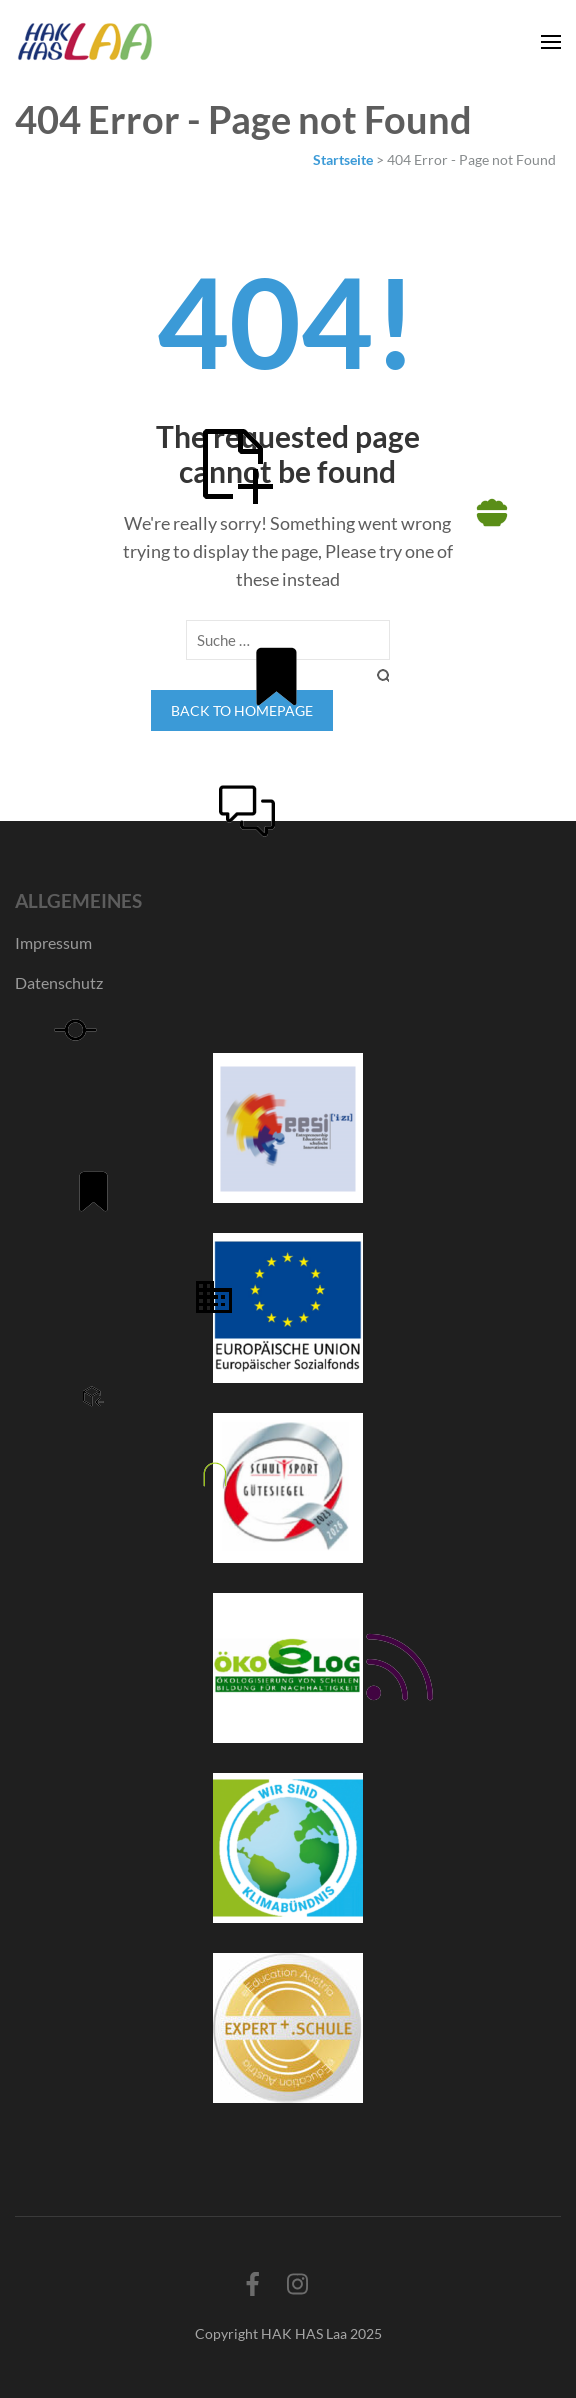 The height and width of the screenshot is (2398, 576). Describe the element at coordinates (75, 1030) in the screenshot. I see `view commit details in a repository` at that location.